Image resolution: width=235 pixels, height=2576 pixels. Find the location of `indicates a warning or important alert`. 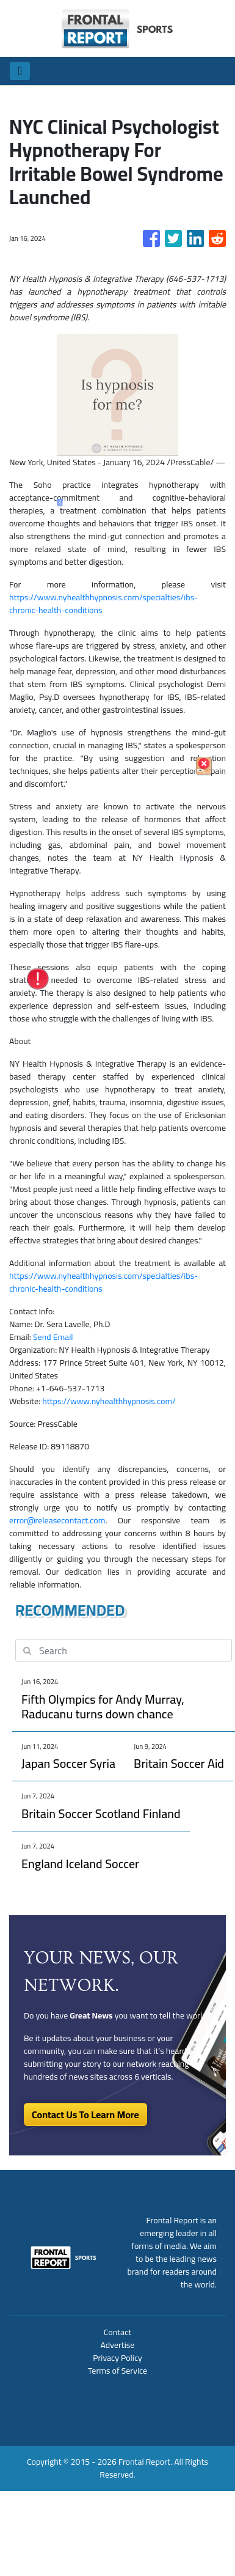

indicates a warning or important alert is located at coordinates (38, 979).